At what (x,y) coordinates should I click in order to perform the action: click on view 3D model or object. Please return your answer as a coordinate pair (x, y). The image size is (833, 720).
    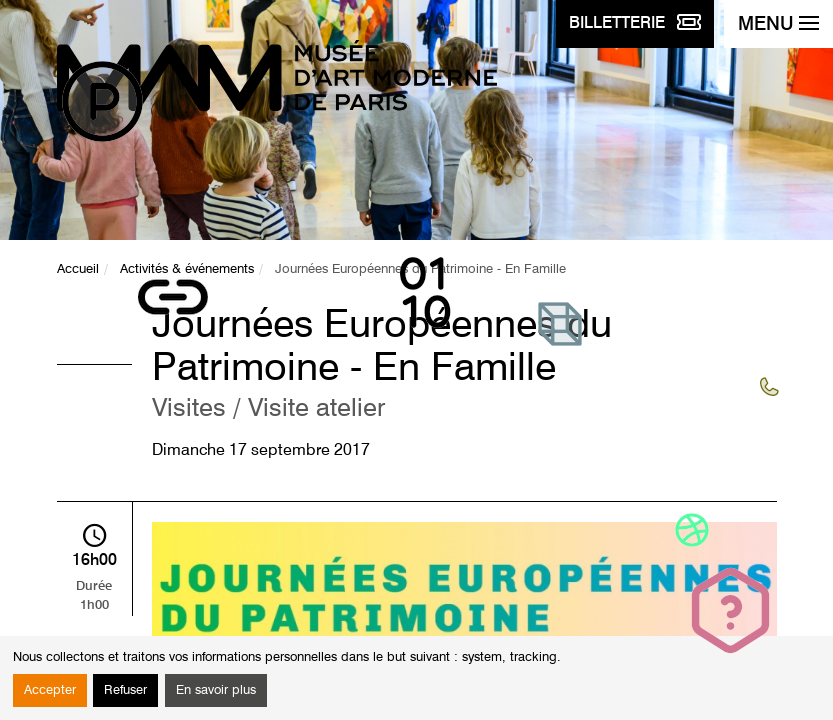
    Looking at the image, I should click on (560, 324).